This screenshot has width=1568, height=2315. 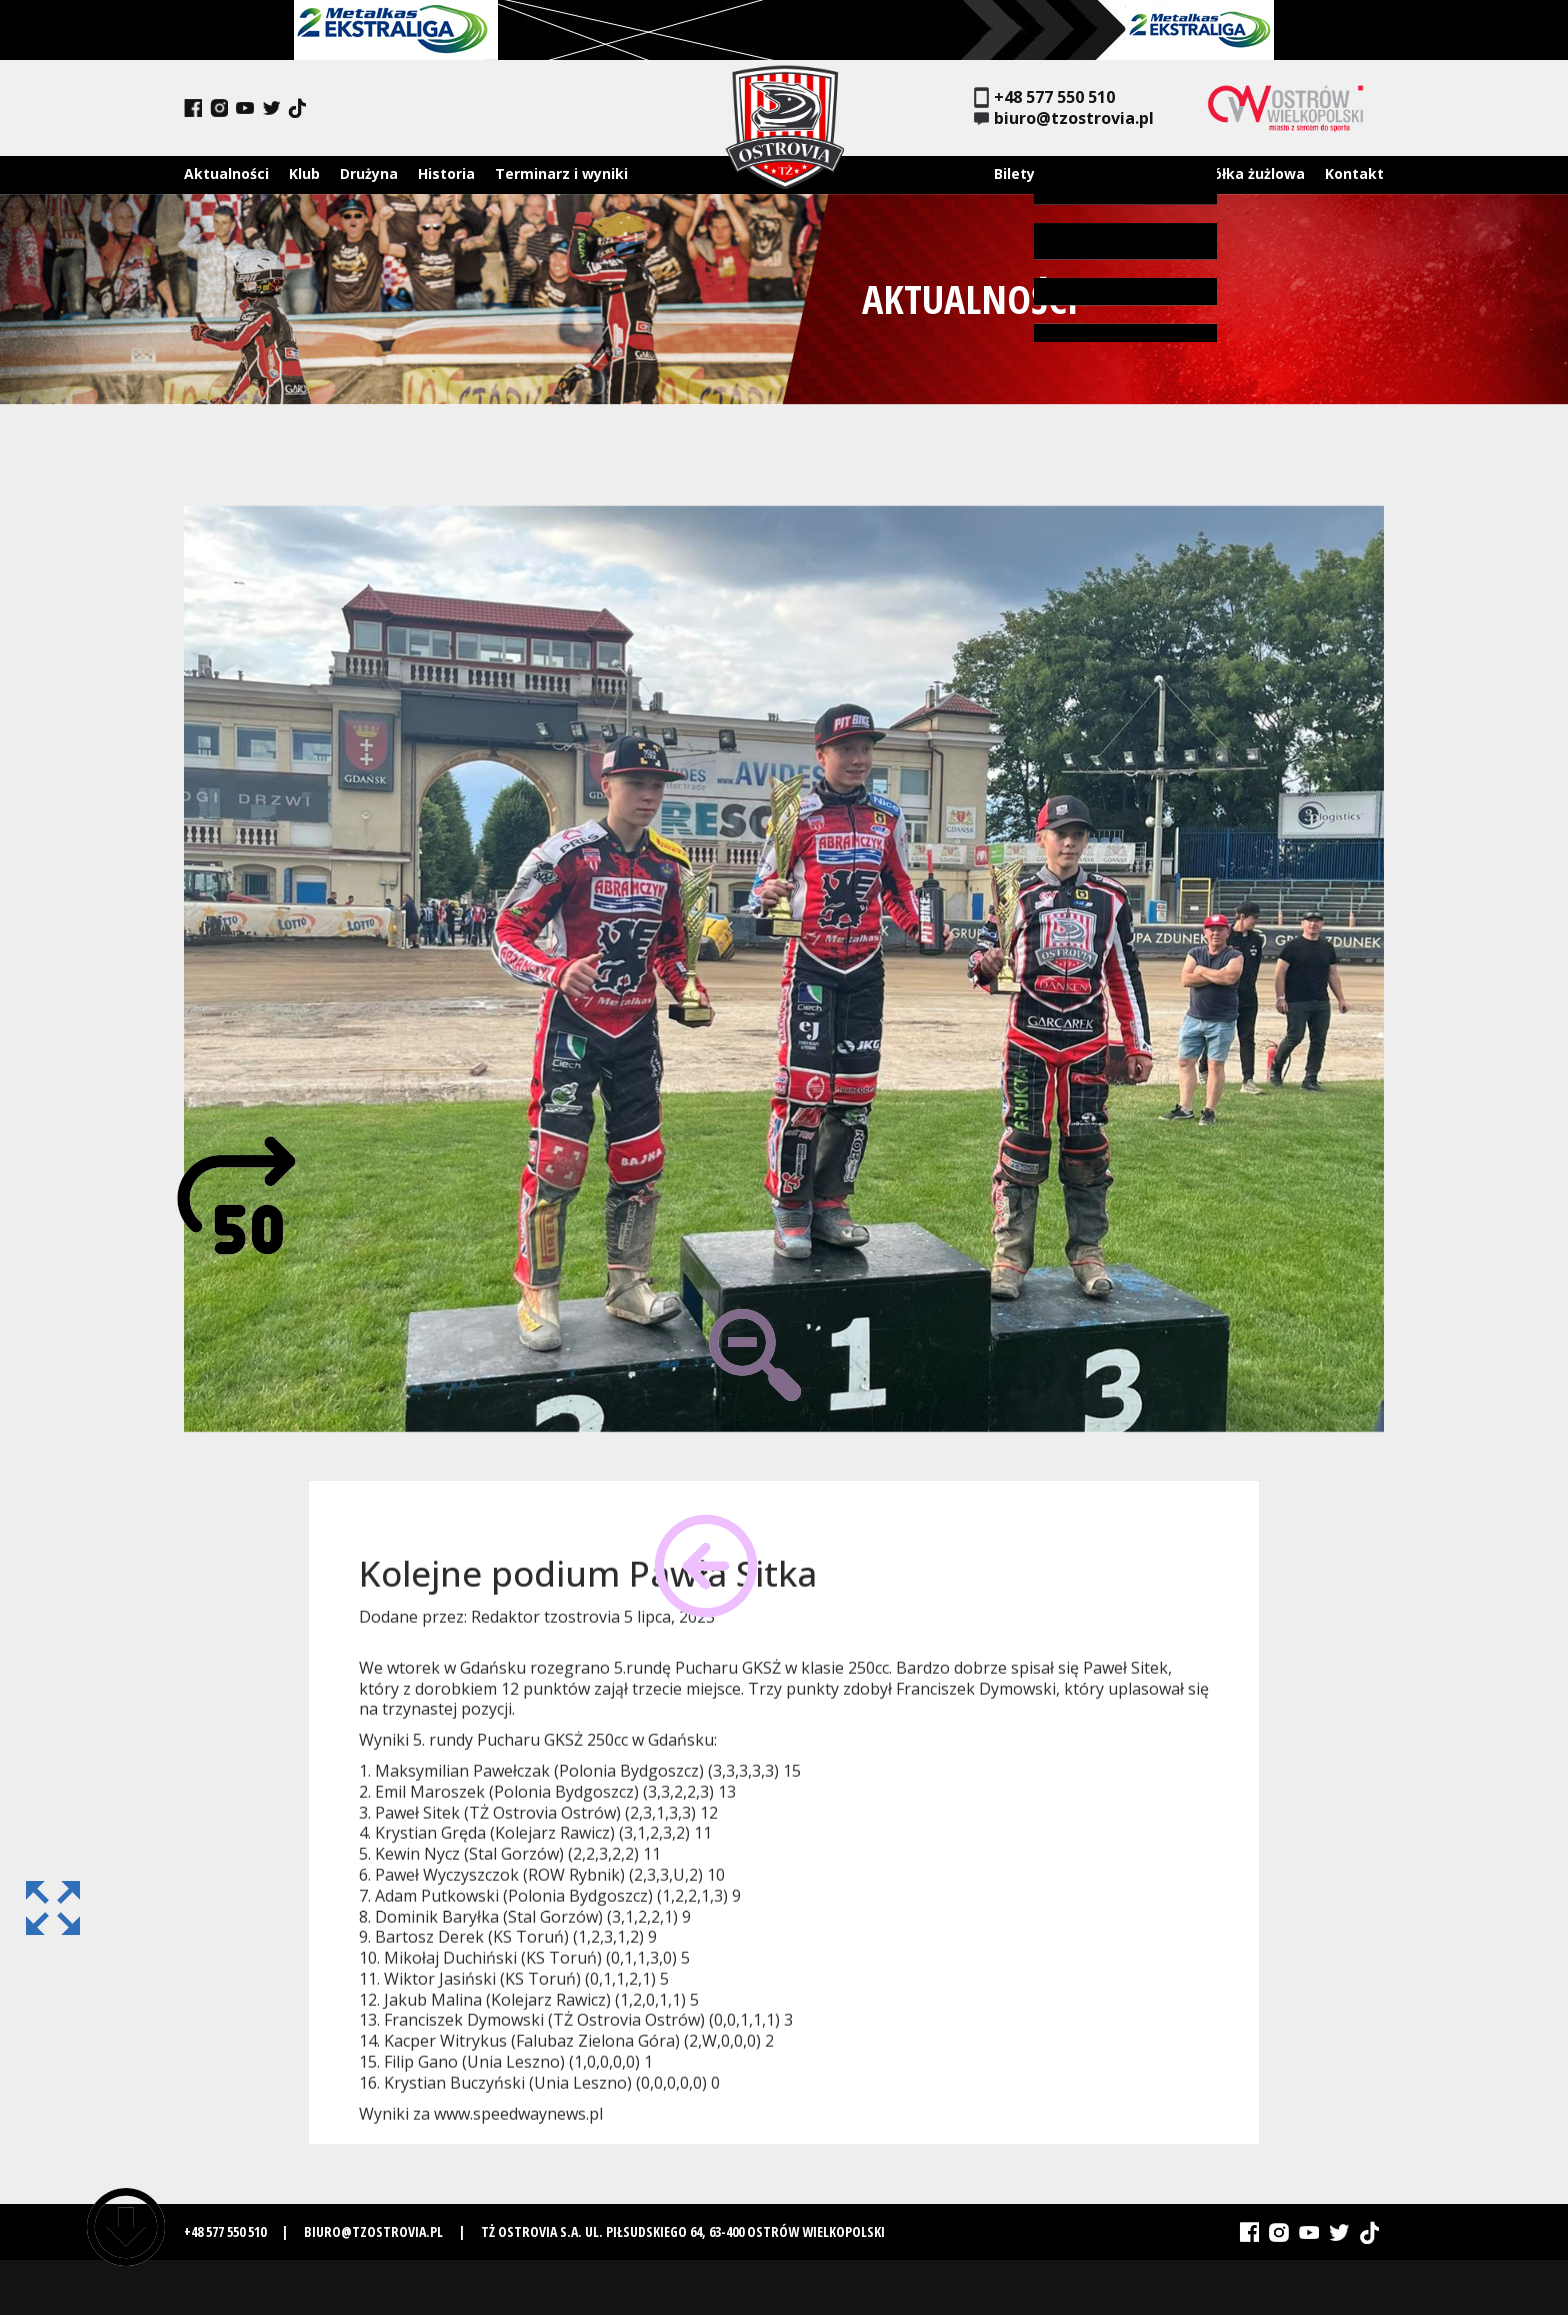 I want to click on go back to the previous screen, so click(x=706, y=1566).